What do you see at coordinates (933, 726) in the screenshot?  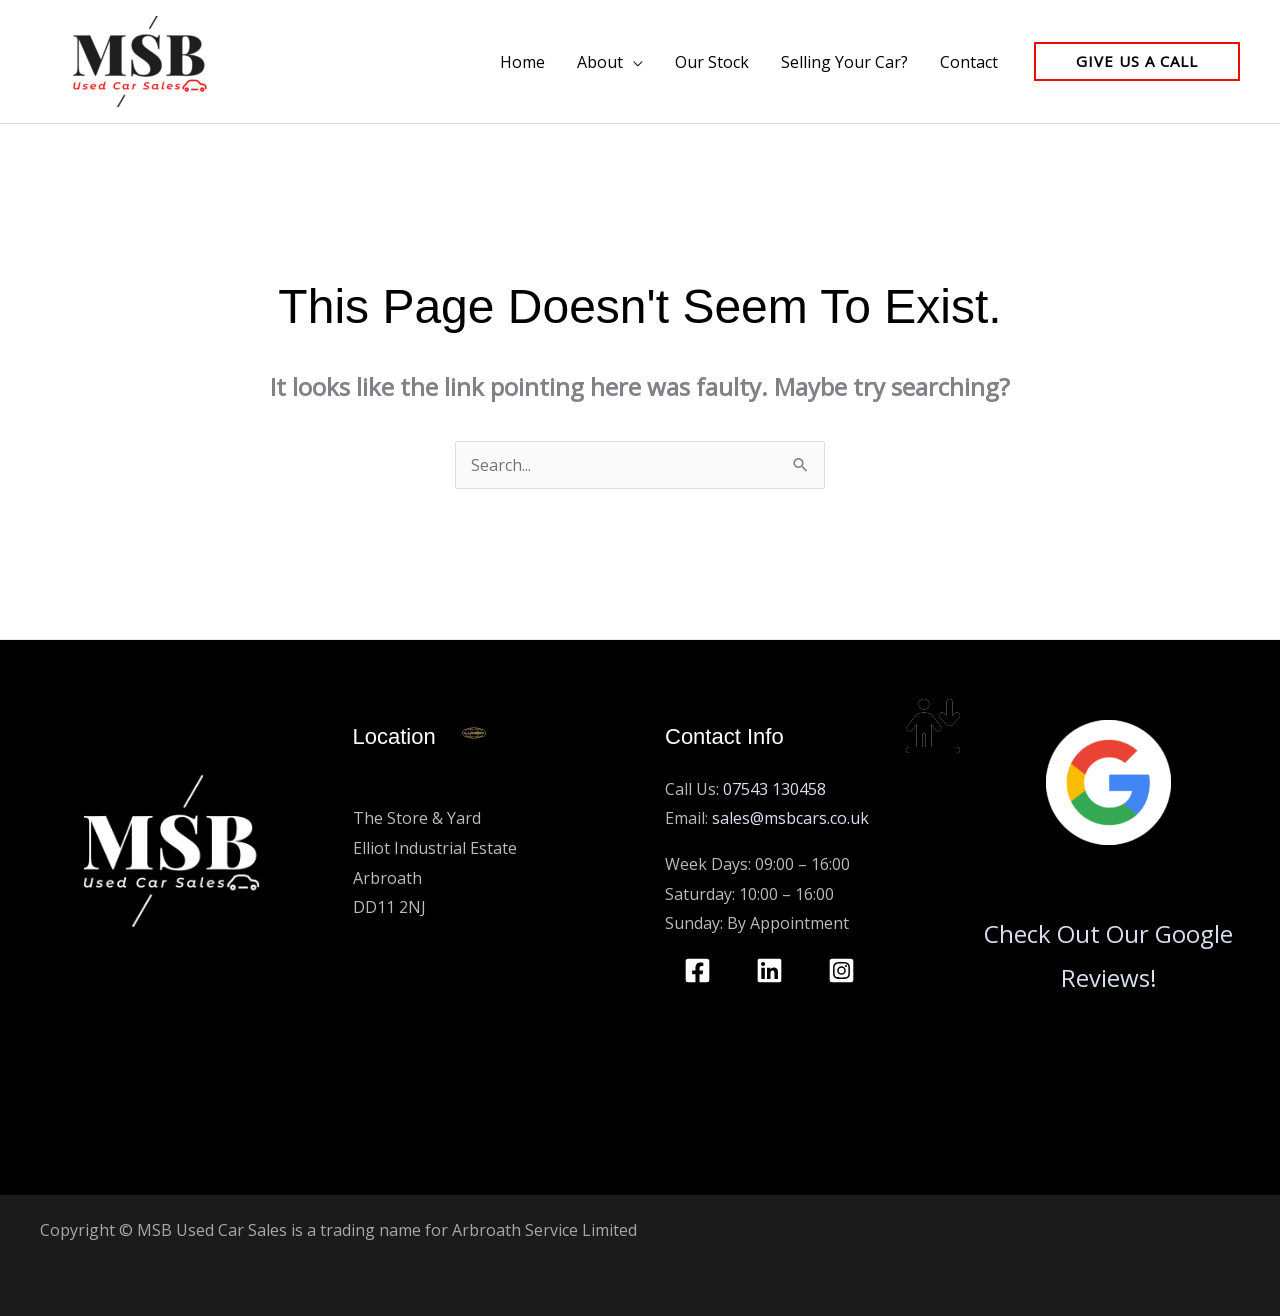 I see `download user profile` at bounding box center [933, 726].